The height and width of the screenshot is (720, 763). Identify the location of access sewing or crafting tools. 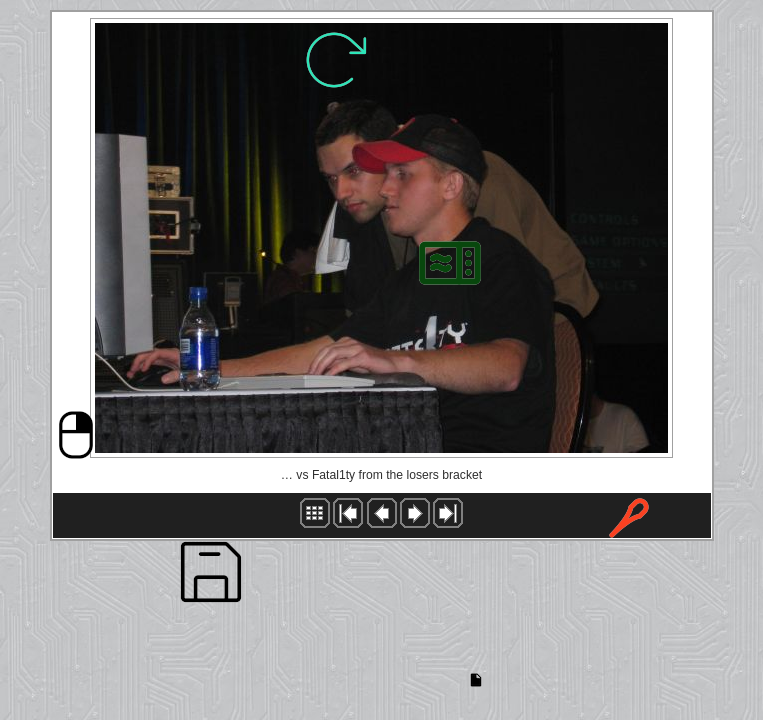
(629, 518).